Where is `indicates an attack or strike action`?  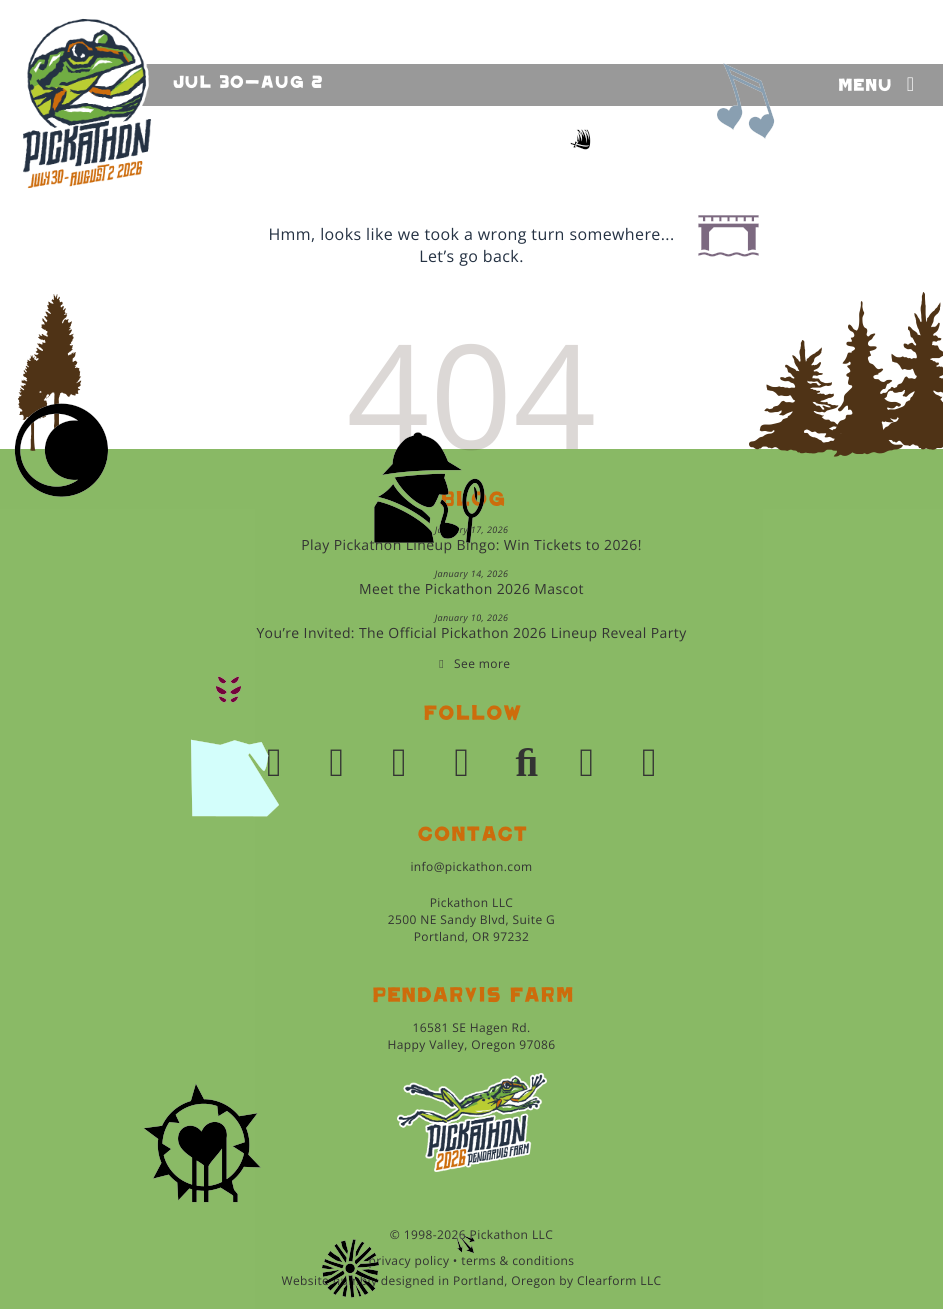 indicates an attack or strike action is located at coordinates (465, 1243).